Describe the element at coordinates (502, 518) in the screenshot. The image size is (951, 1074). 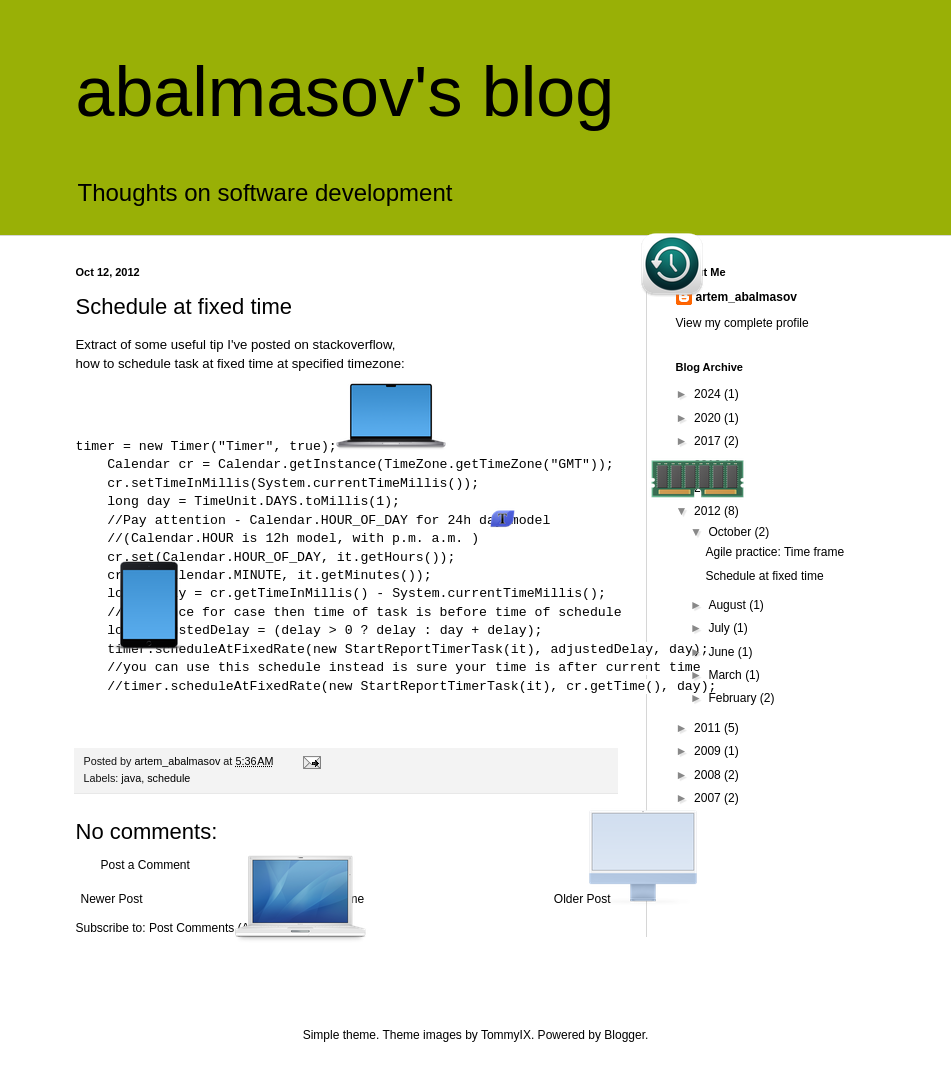
I see `access text style library in iMovie` at that location.